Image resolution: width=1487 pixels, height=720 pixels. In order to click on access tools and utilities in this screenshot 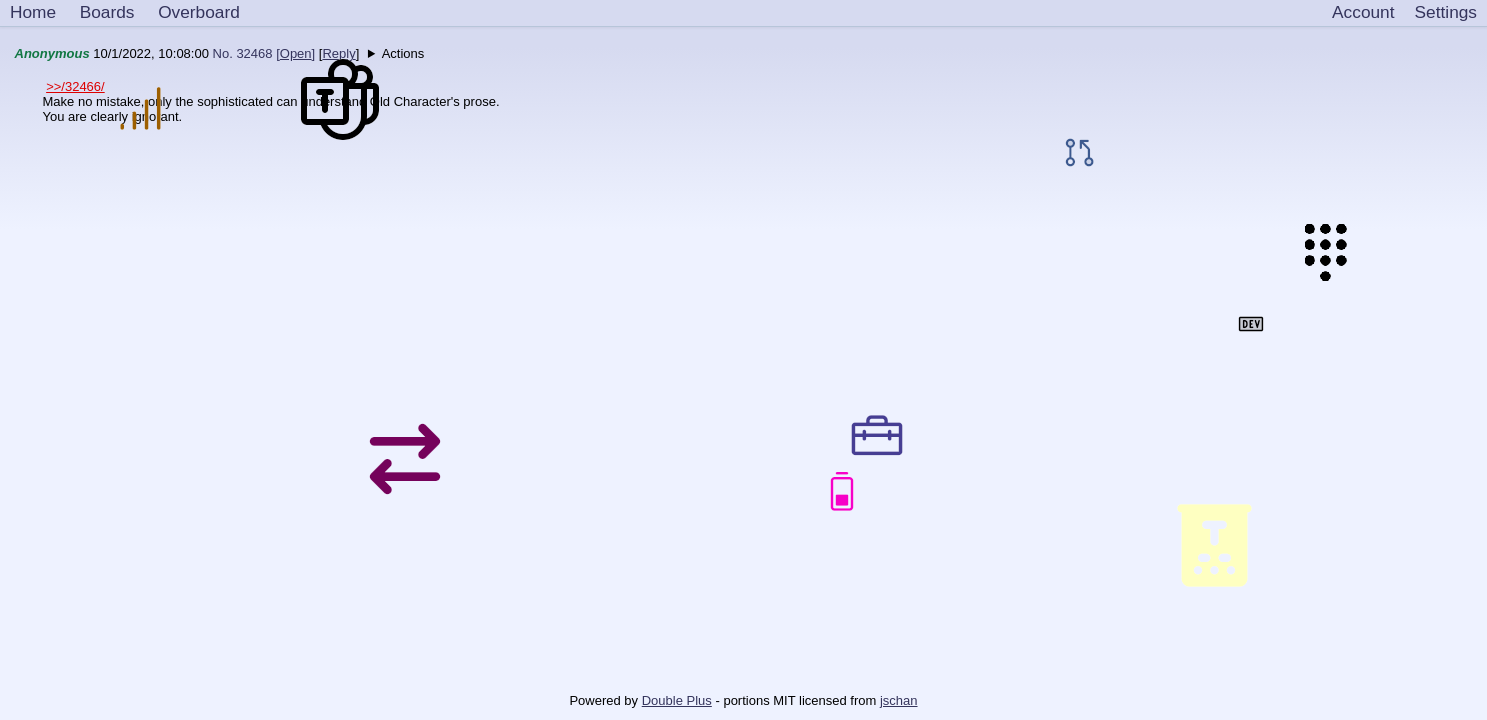, I will do `click(877, 437)`.